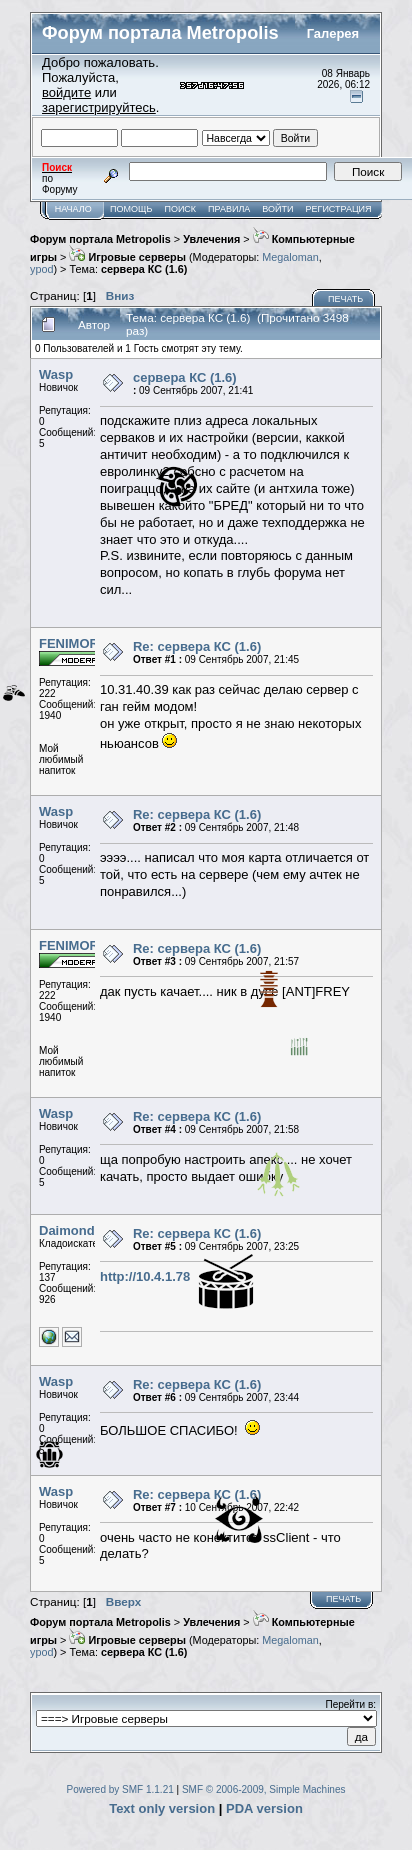 The width and height of the screenshot is (412, 1850). Describe the element at coordinates (49, 1454) in the screenshot. I see `view global analytics or statistics` at that location.